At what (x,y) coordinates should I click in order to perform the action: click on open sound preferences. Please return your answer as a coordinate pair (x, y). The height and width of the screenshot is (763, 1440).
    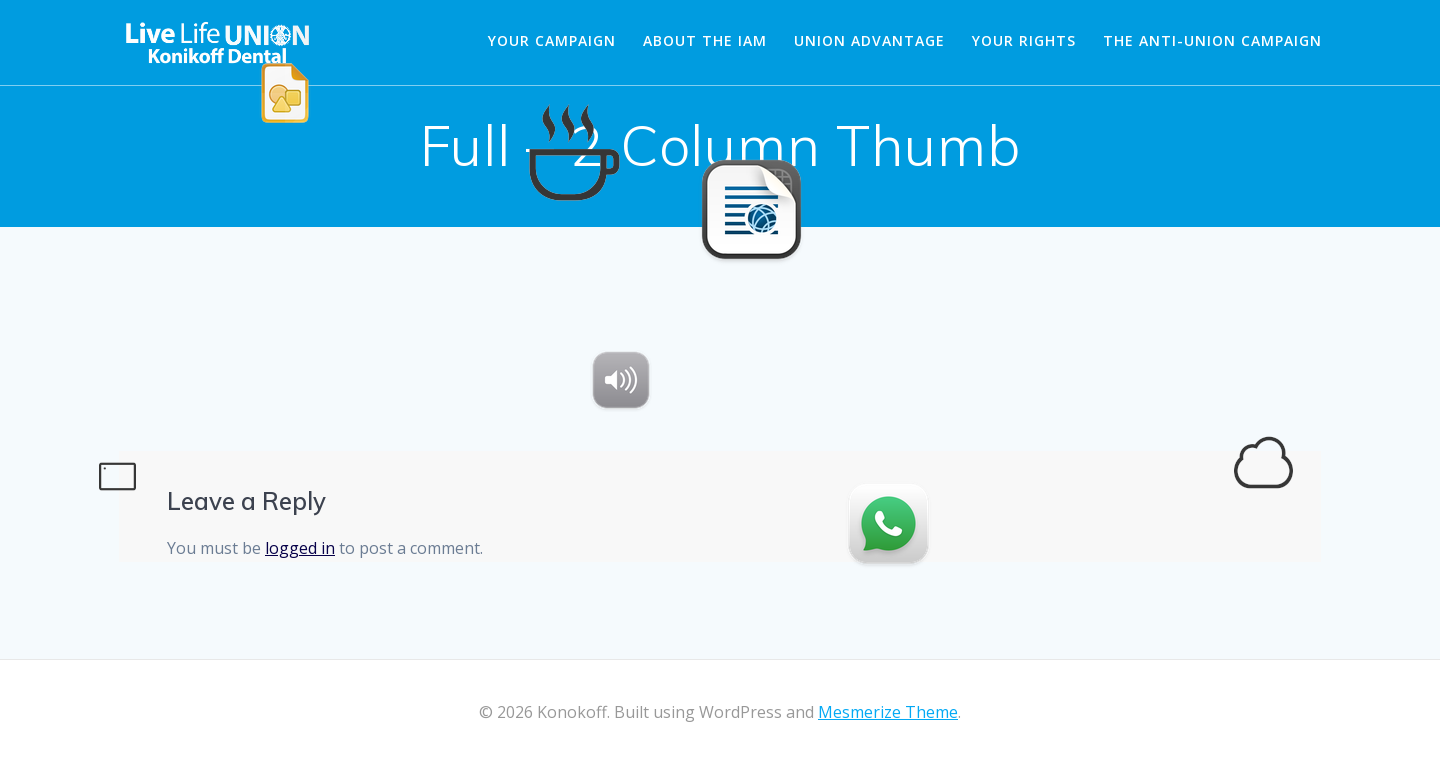
    Looking at the image, I should click on (621, 381).